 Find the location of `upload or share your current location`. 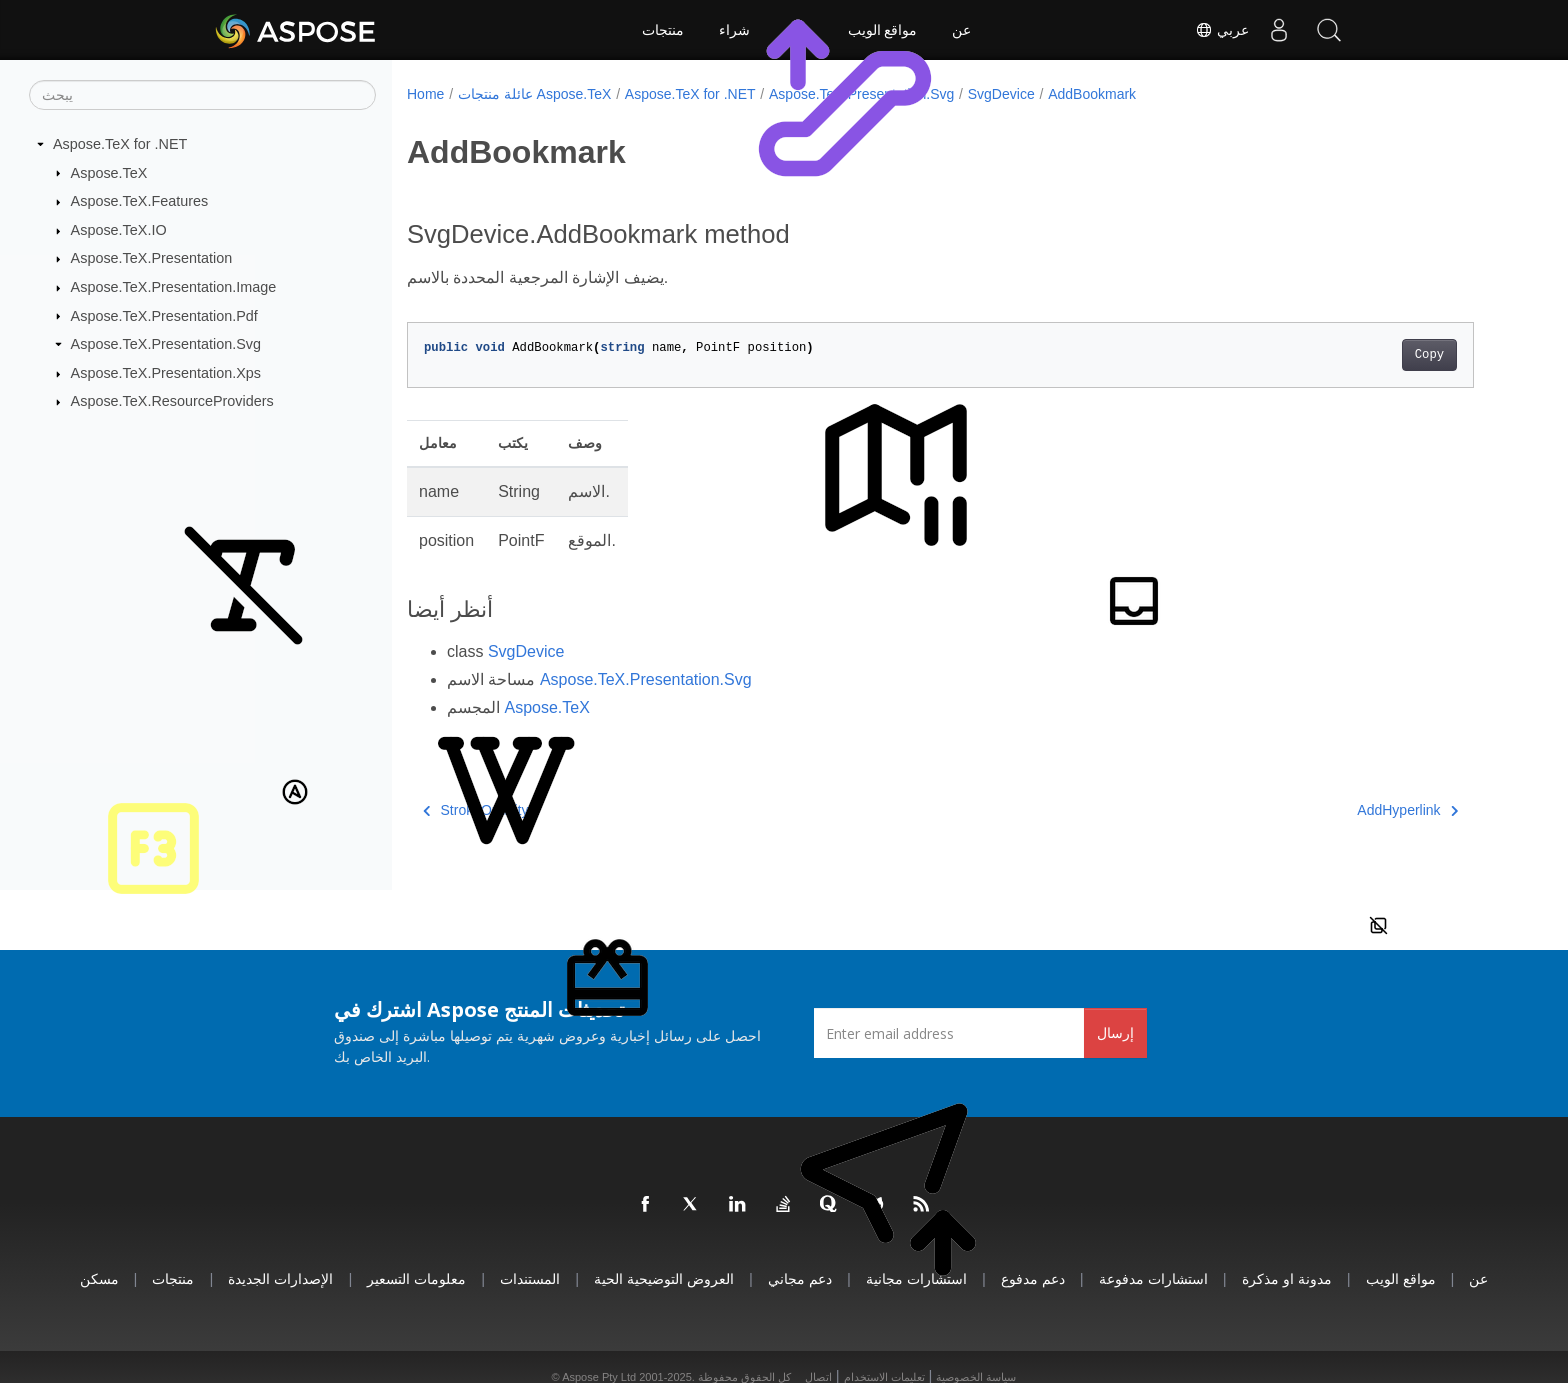

upload or share your current location is located at coordinates (885, 1185).